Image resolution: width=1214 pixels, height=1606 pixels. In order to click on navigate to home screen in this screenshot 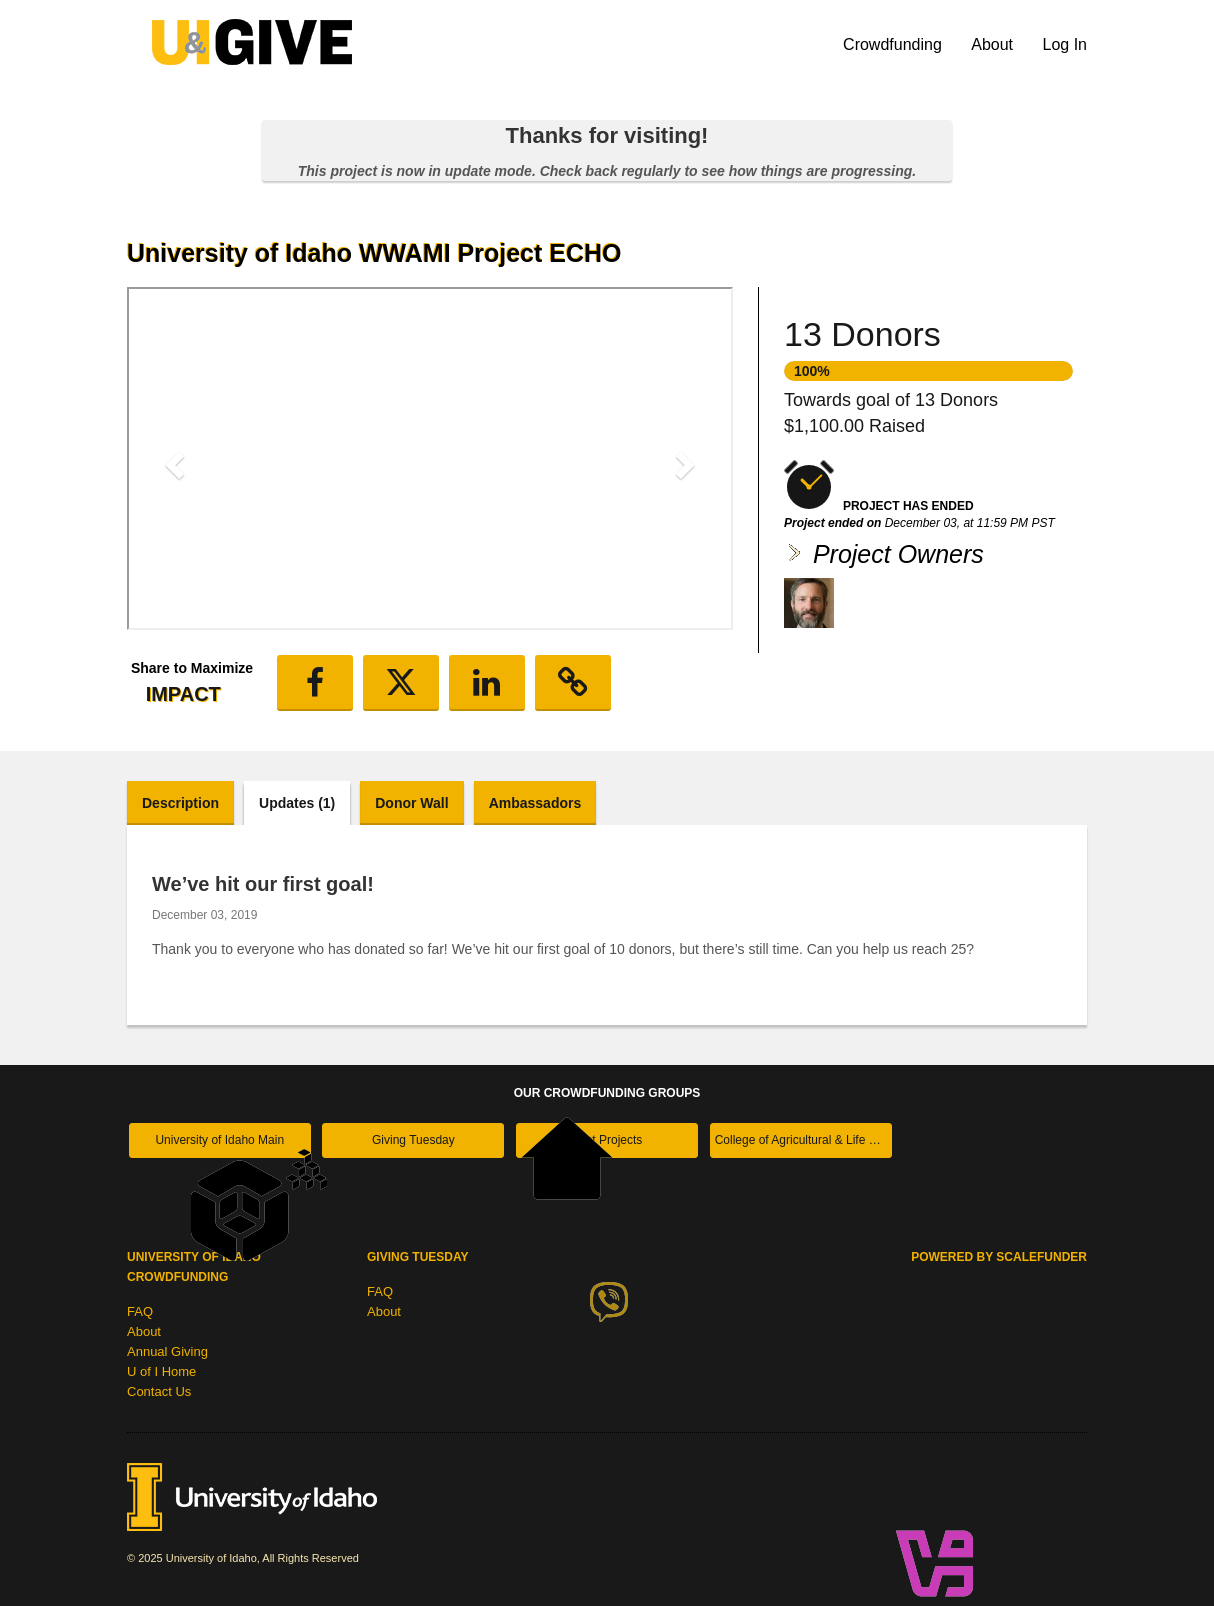, I will do `click(567, 1162)`.